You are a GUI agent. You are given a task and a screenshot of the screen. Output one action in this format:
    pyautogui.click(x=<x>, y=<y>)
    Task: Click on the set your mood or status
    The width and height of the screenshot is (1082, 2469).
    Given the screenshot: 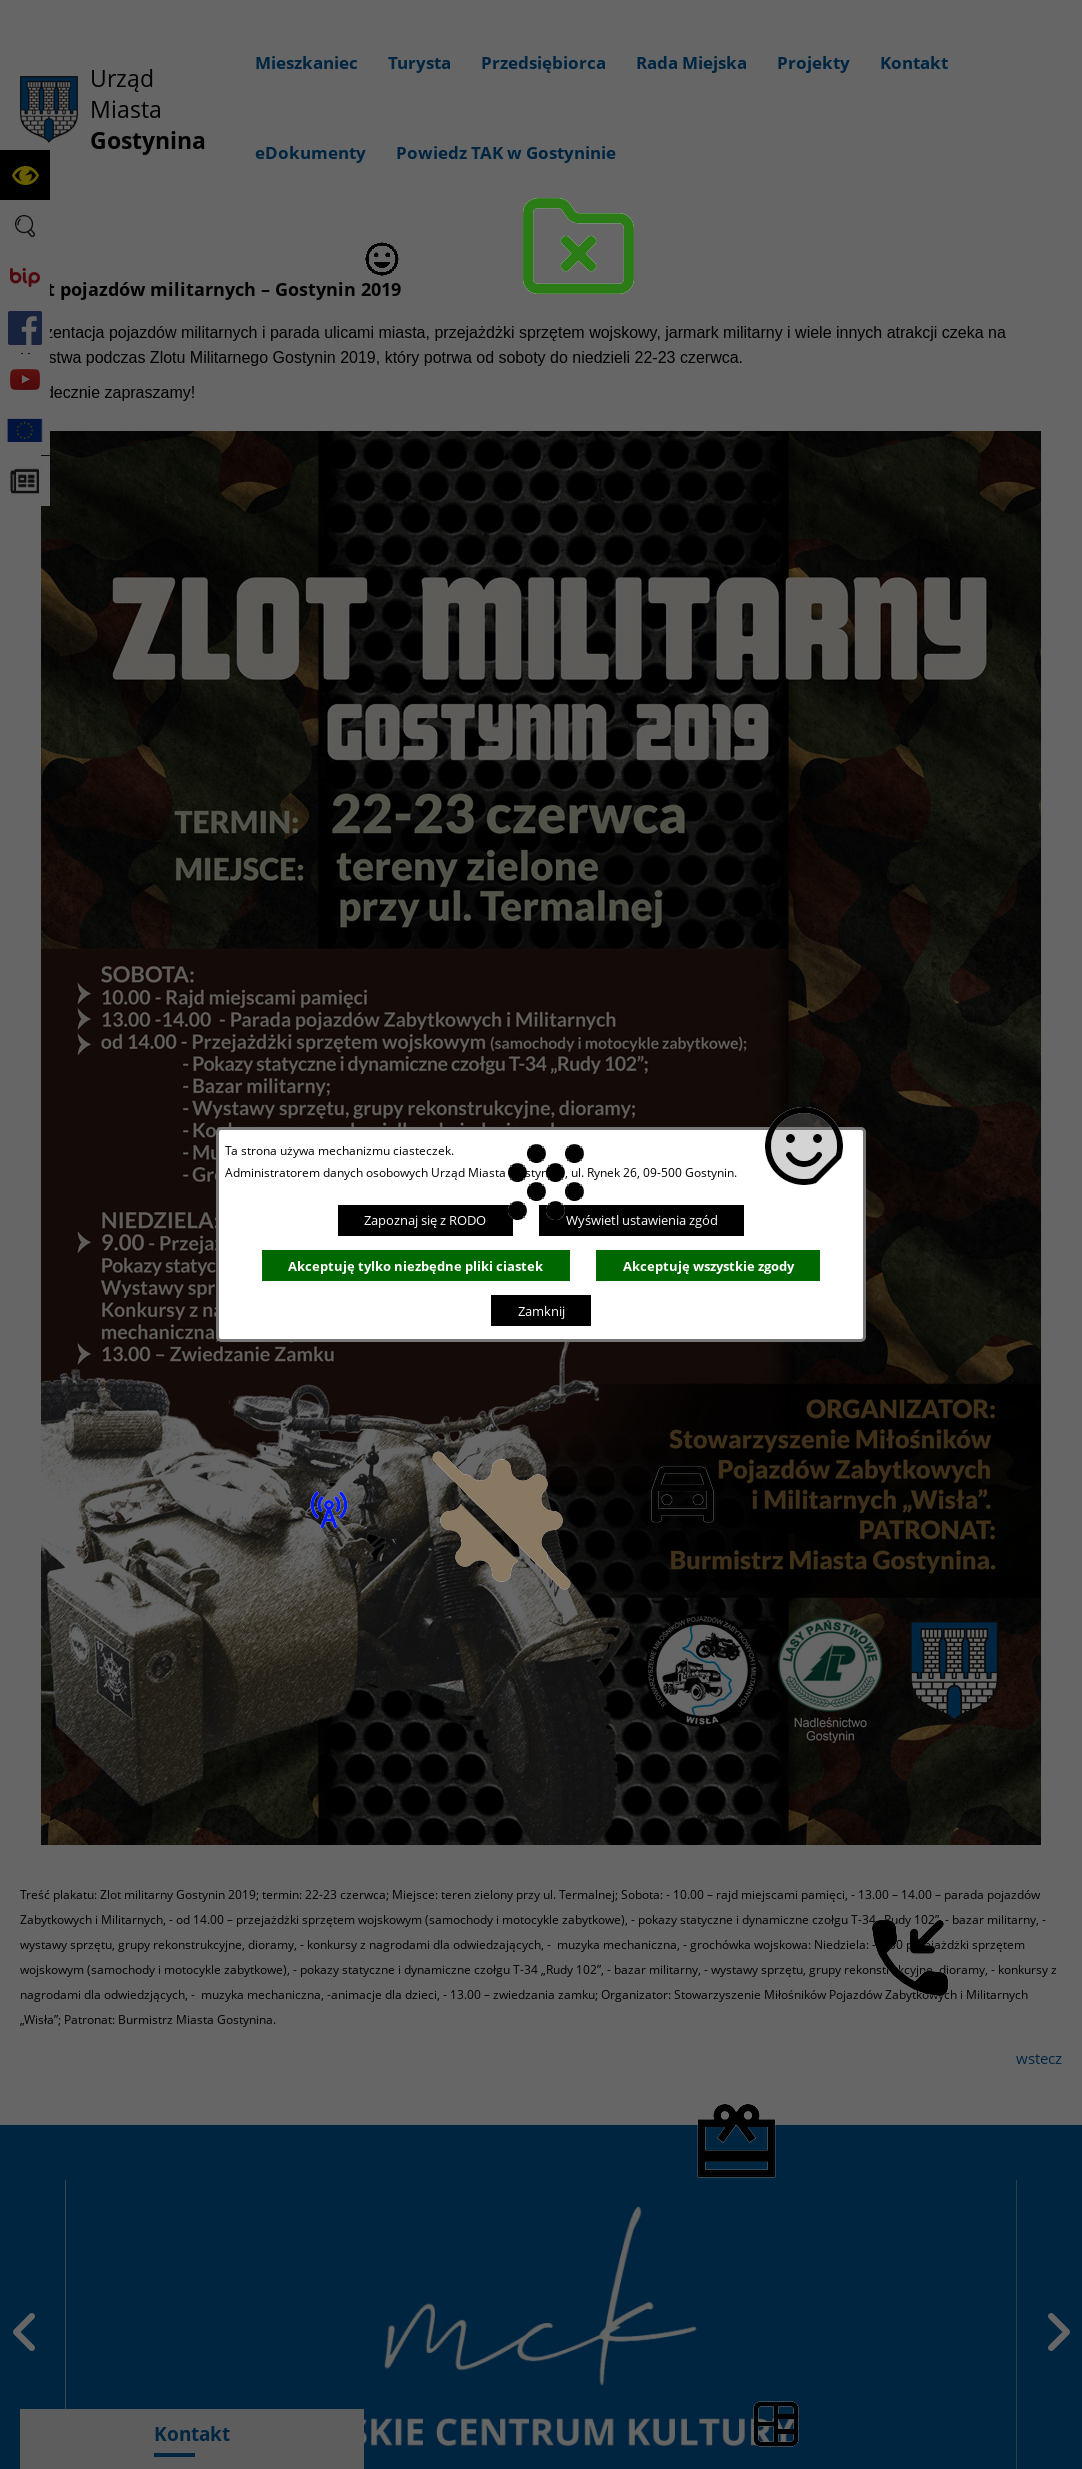 What is the action you would take?
    pyautogui.click(x=382, y=259)
    